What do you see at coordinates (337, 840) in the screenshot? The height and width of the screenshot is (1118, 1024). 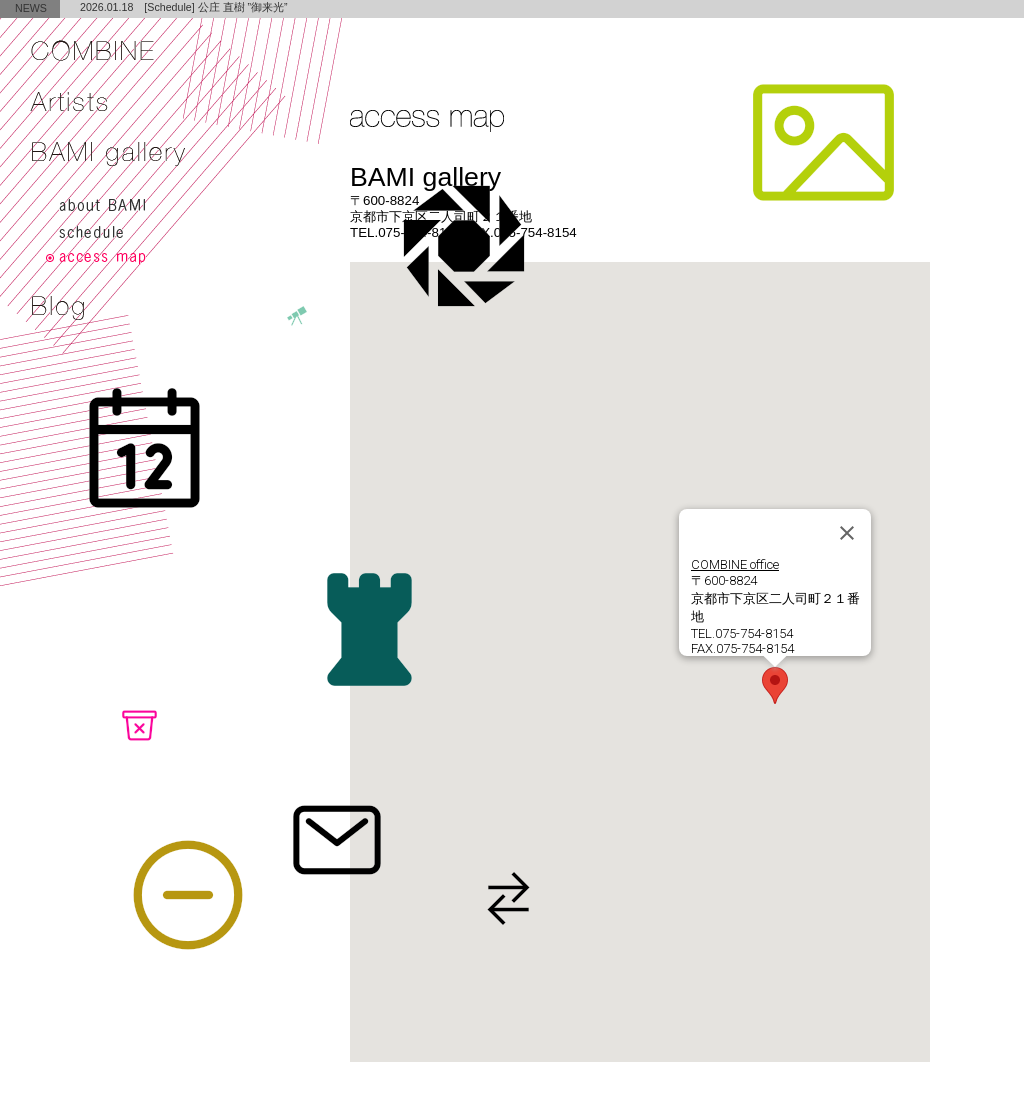 I see `open your email inbox` at bounding box center [337, 840].